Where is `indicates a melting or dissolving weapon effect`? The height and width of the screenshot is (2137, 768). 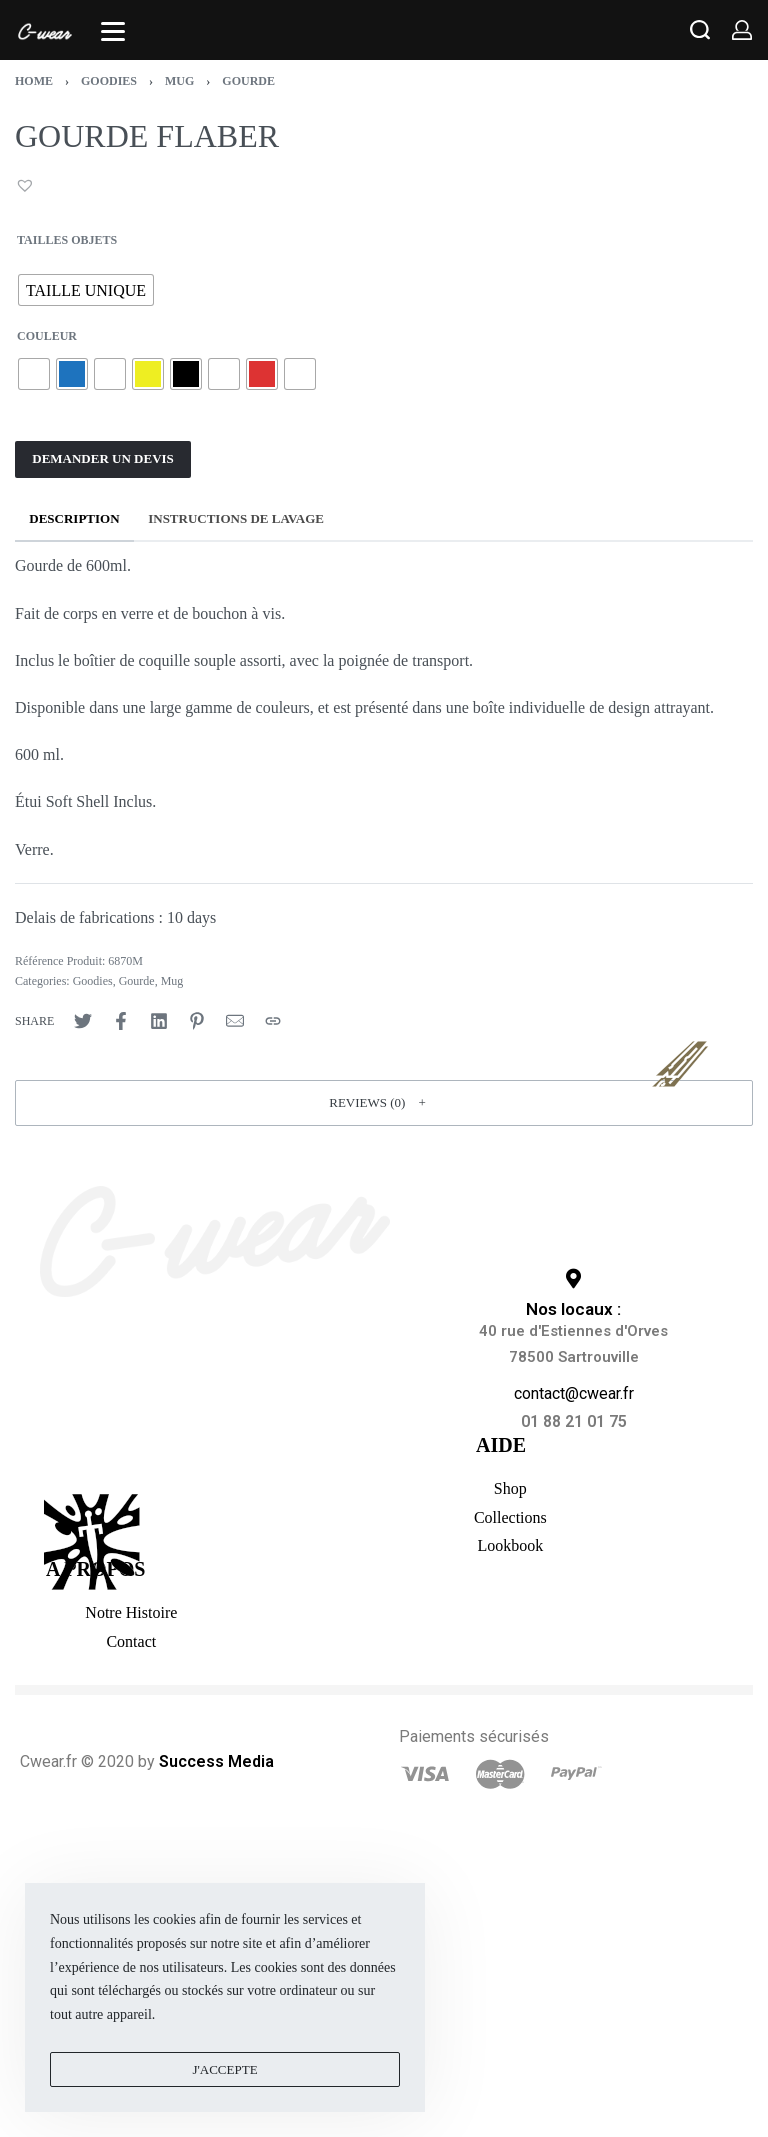
indicates a melting or dissolving weapon effect is located at coordinates (91, 1541).